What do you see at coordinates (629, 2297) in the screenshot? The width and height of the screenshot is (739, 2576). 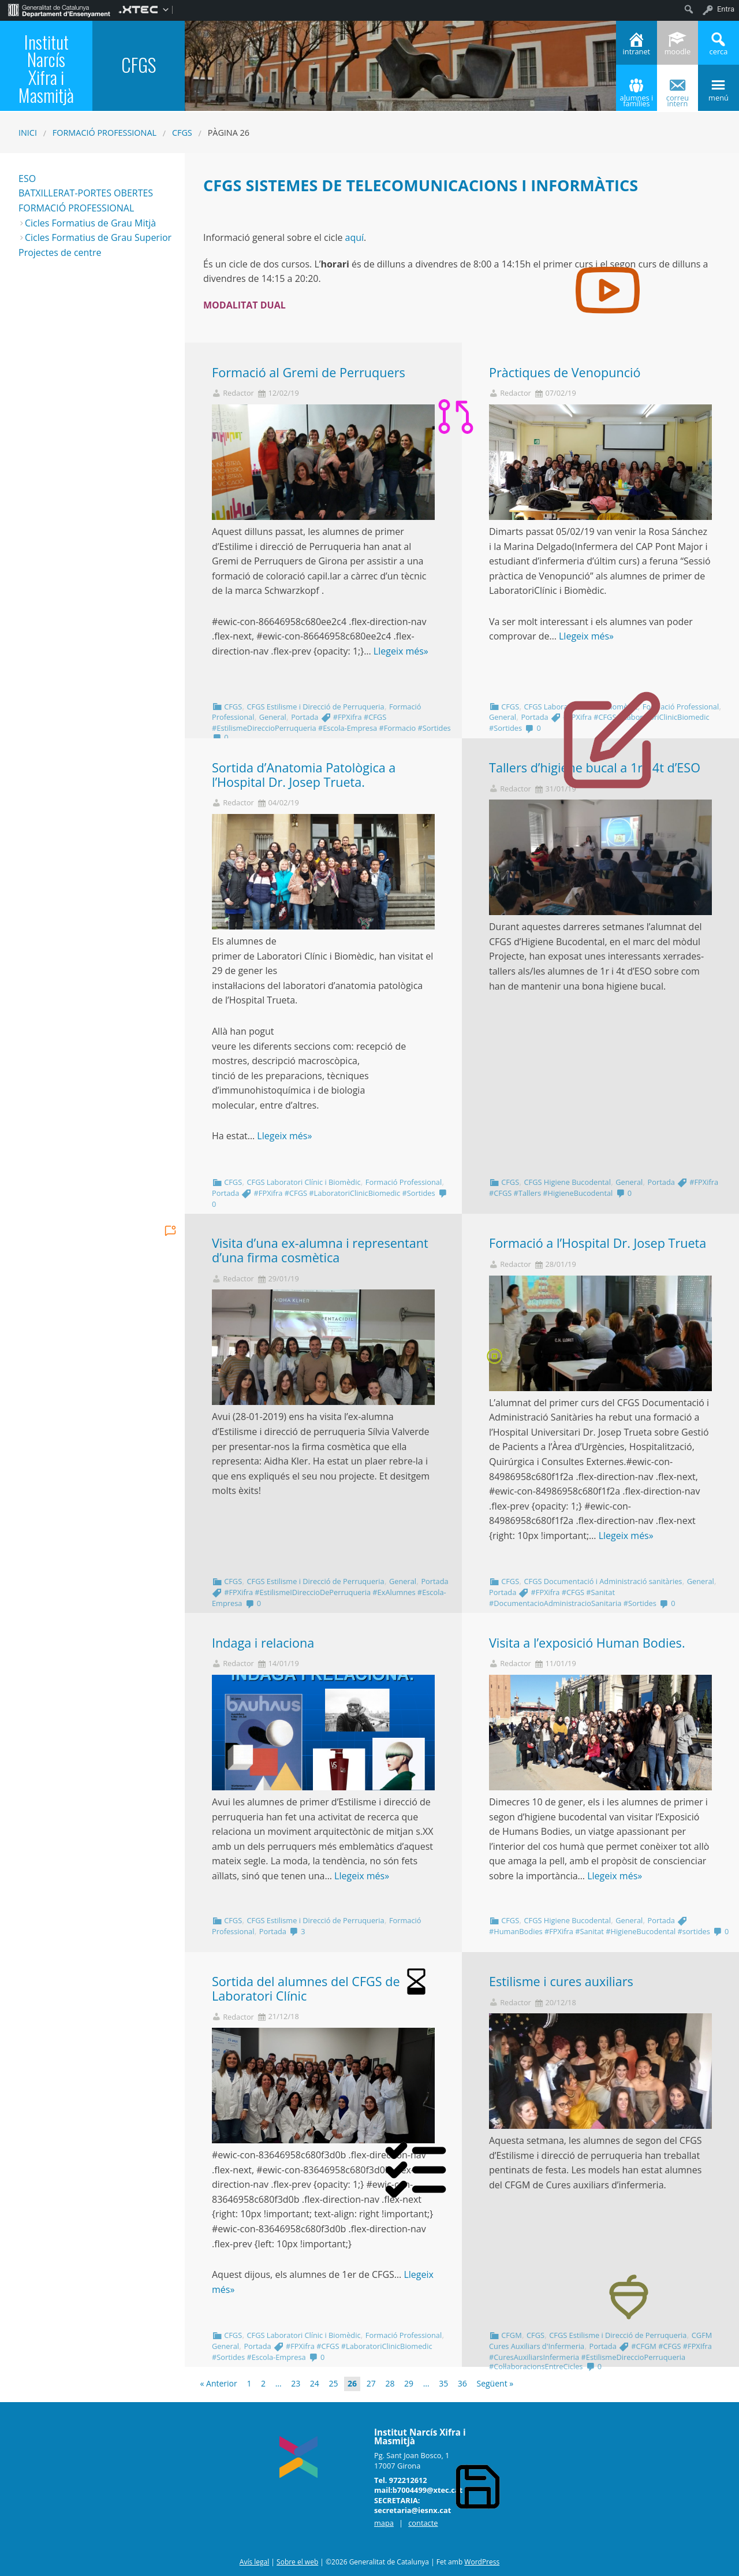 I see `nature or outdoors category indicator` at bounding box center [629, 2297].